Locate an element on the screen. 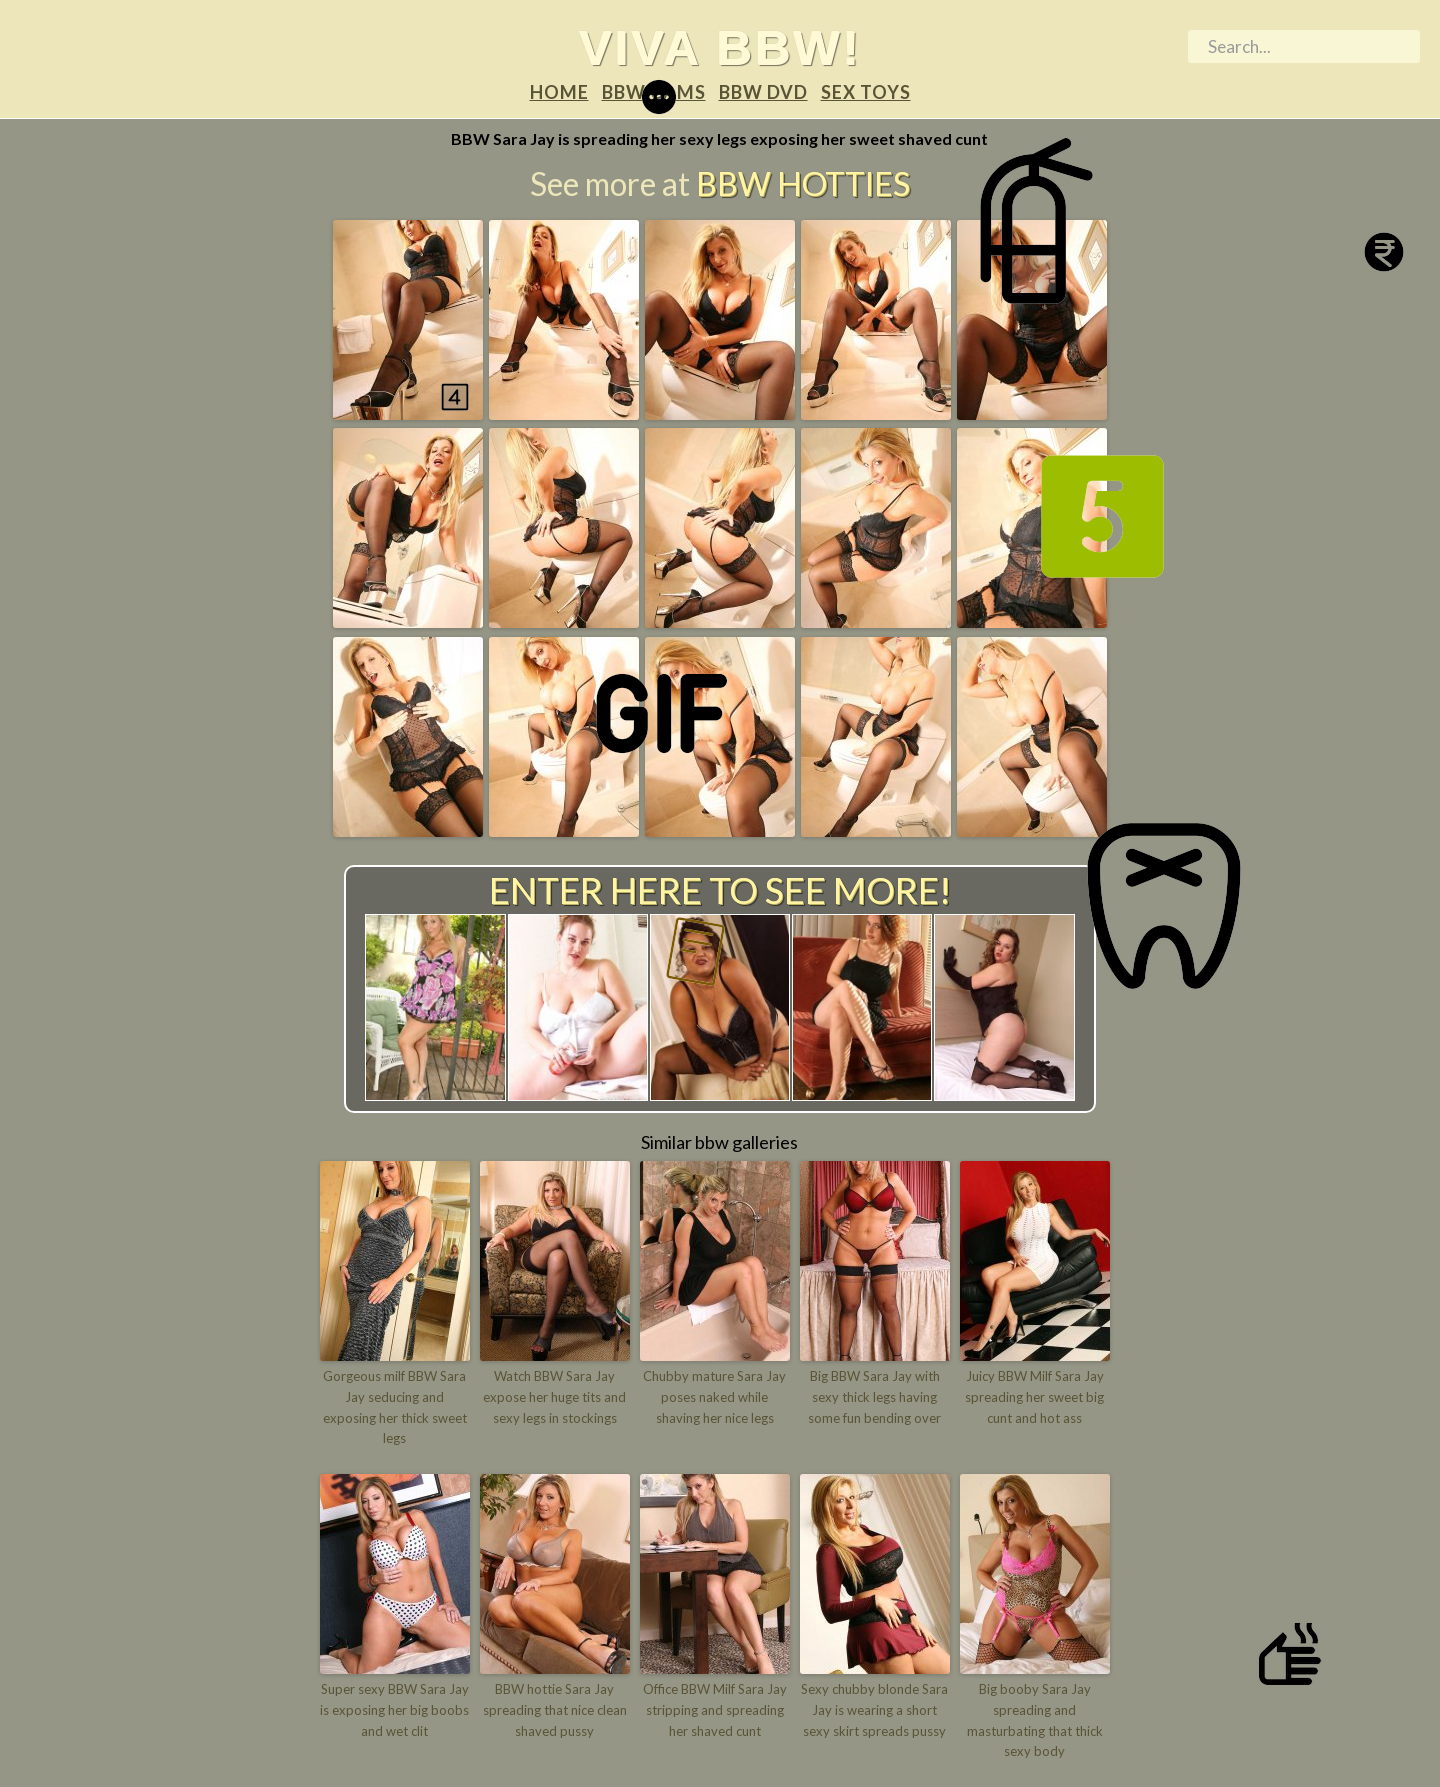  view your resume on read.cv is located at coordinates (695, 951).